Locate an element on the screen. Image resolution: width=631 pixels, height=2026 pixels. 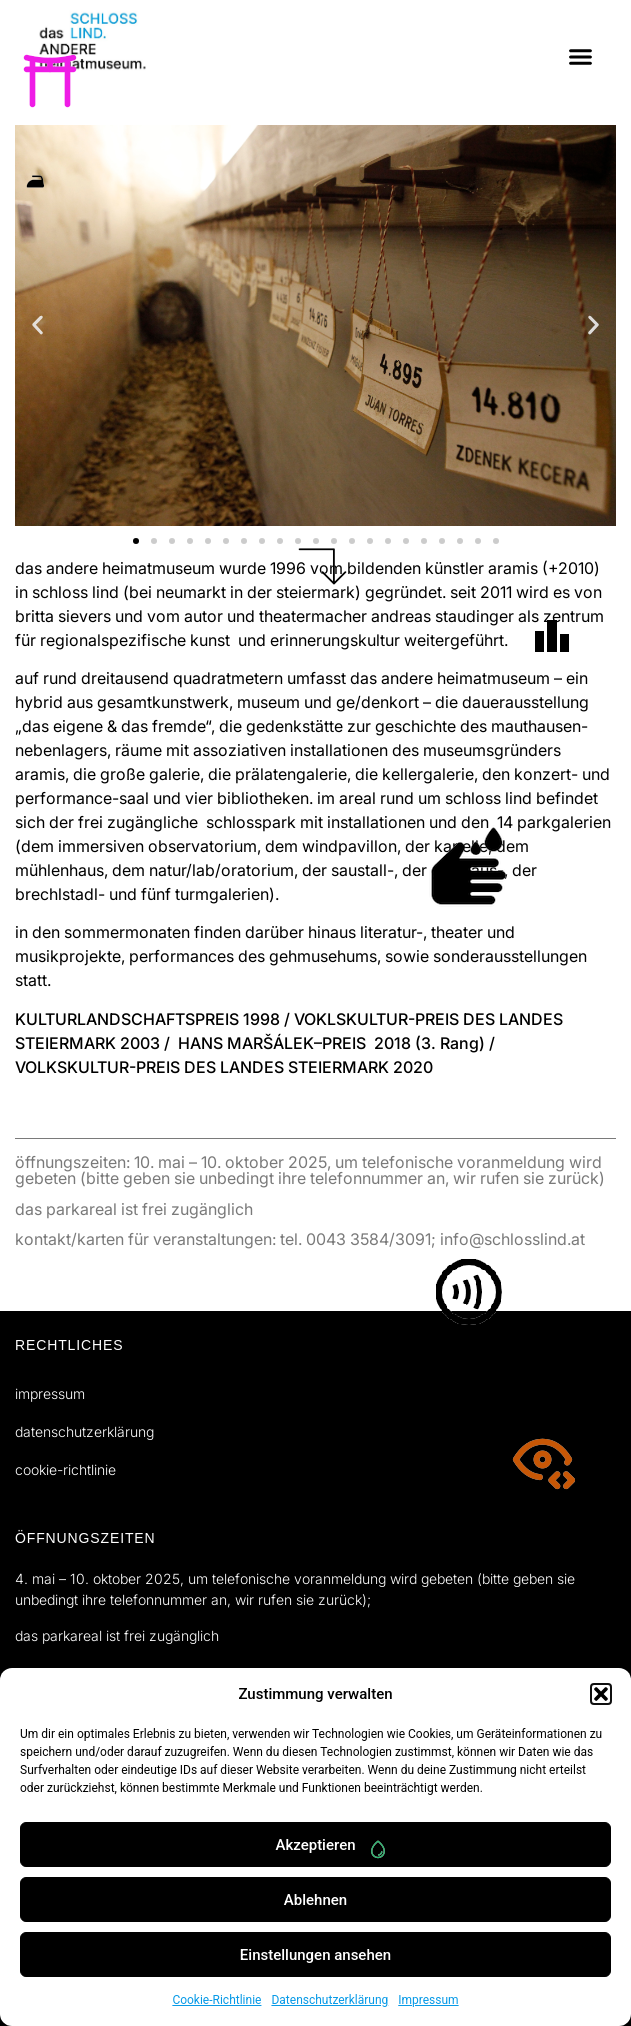
wash your hands reminder is located at coordinates (470, 865).